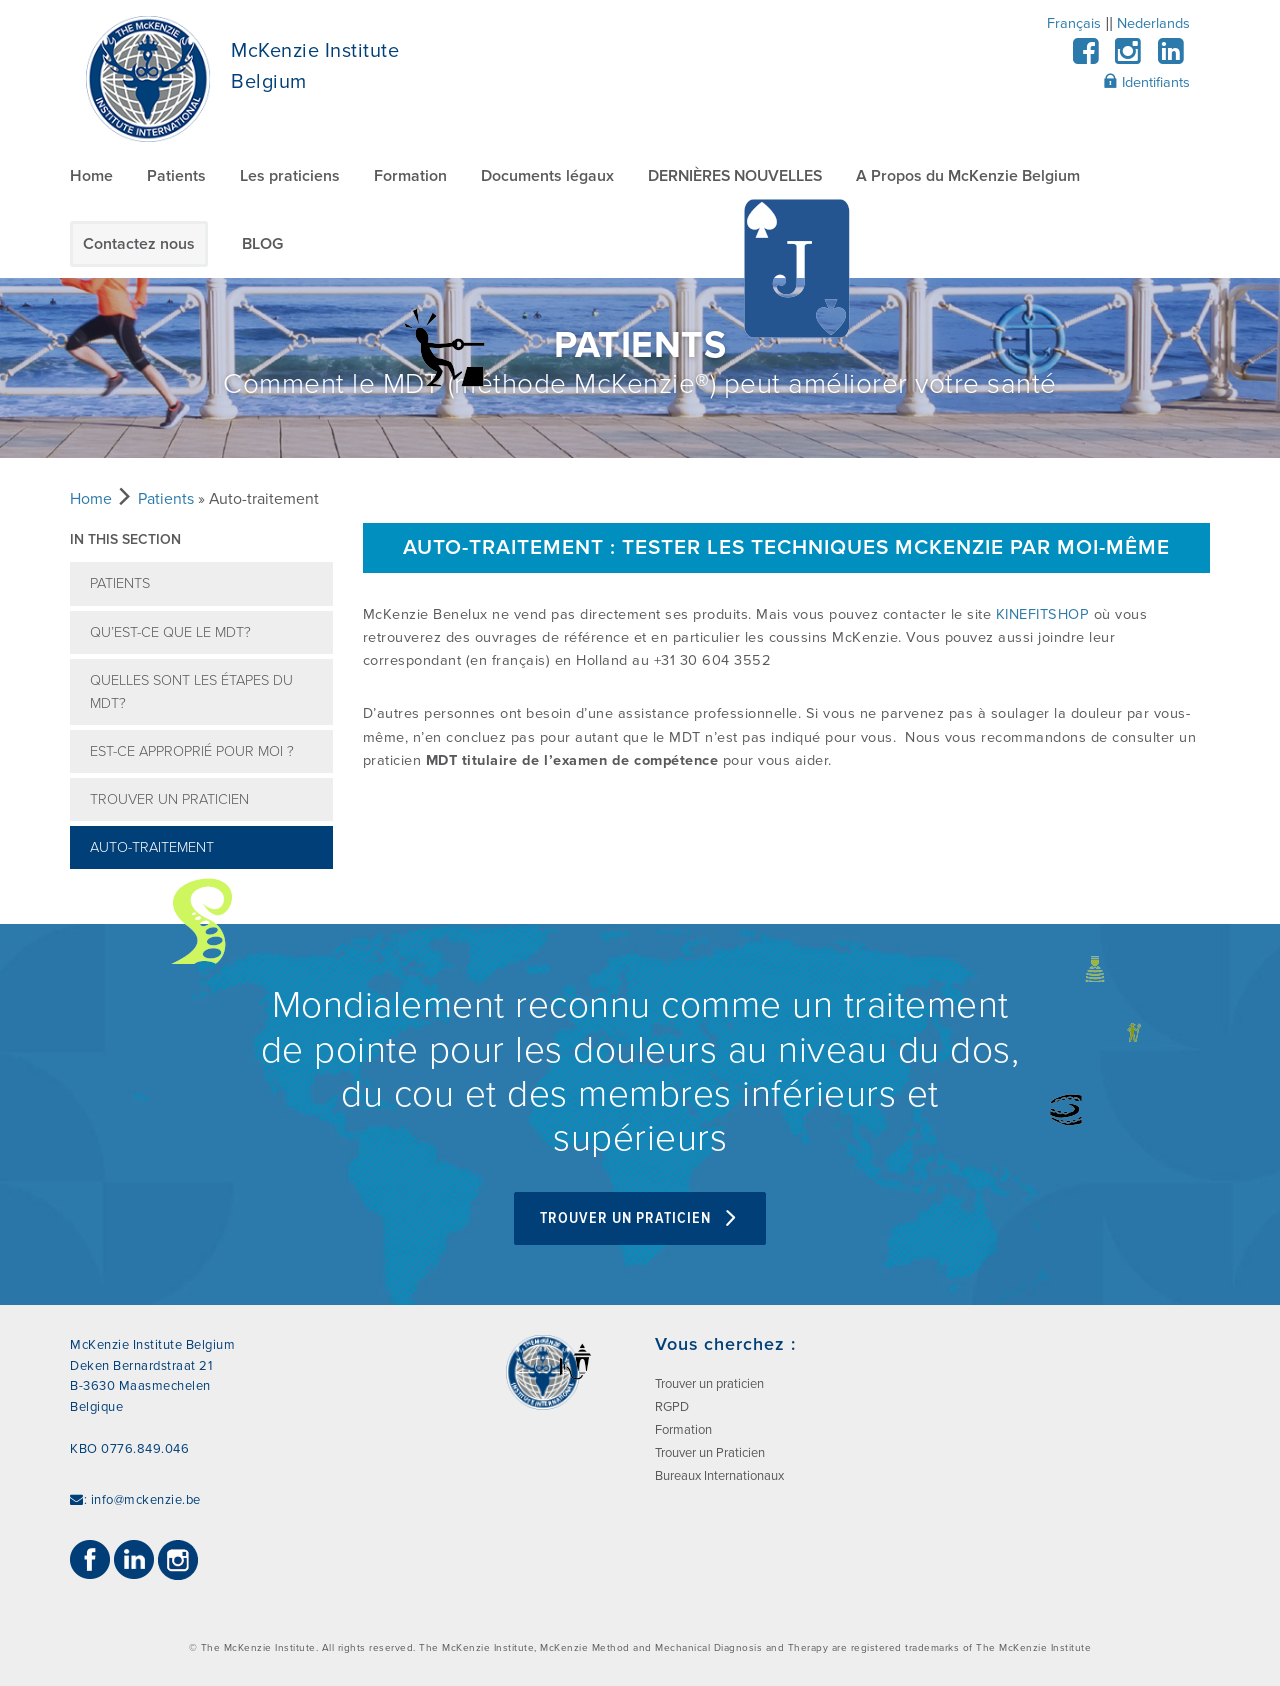  I want to click on indicates a blocked area or monster hazard in gameplay, so click(1066, 1110).